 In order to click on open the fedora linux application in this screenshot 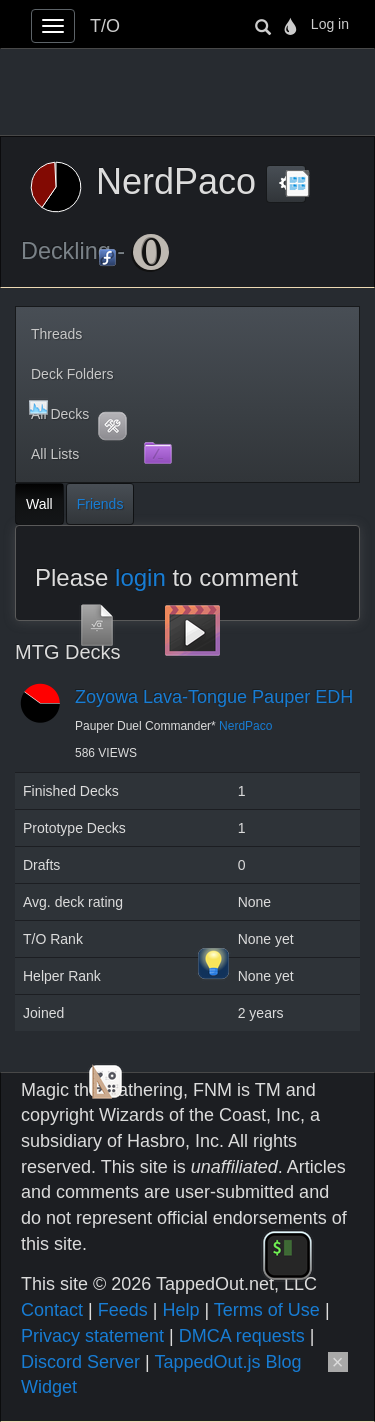, I will do `click(107, 257)`.